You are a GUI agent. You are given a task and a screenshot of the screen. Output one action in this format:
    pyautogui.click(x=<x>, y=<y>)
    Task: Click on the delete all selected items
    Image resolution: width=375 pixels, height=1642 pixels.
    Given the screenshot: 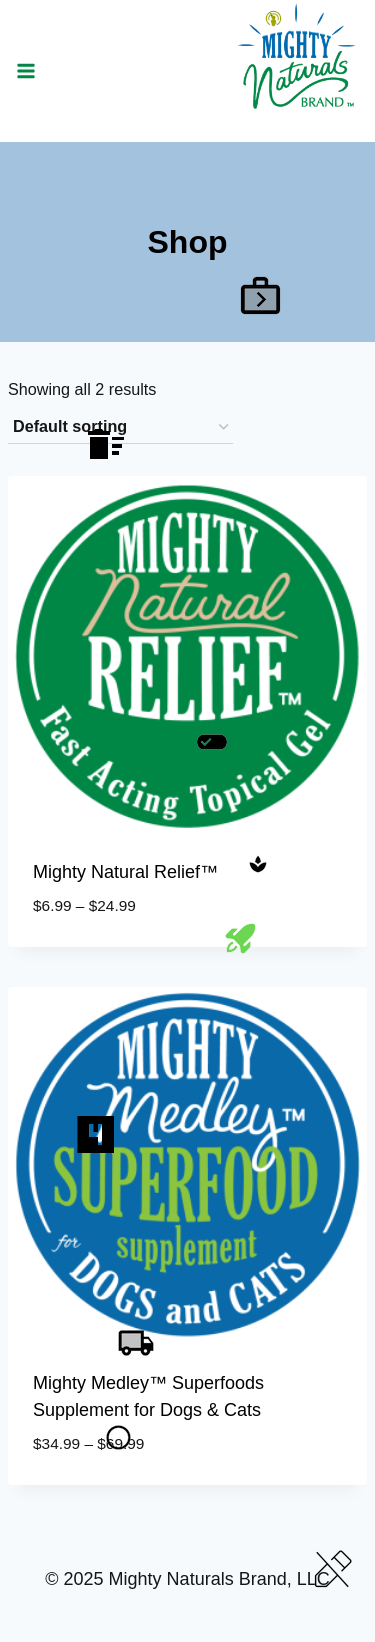 What is the action you would take?
    pyautogui.click(x=106, y=444)
    